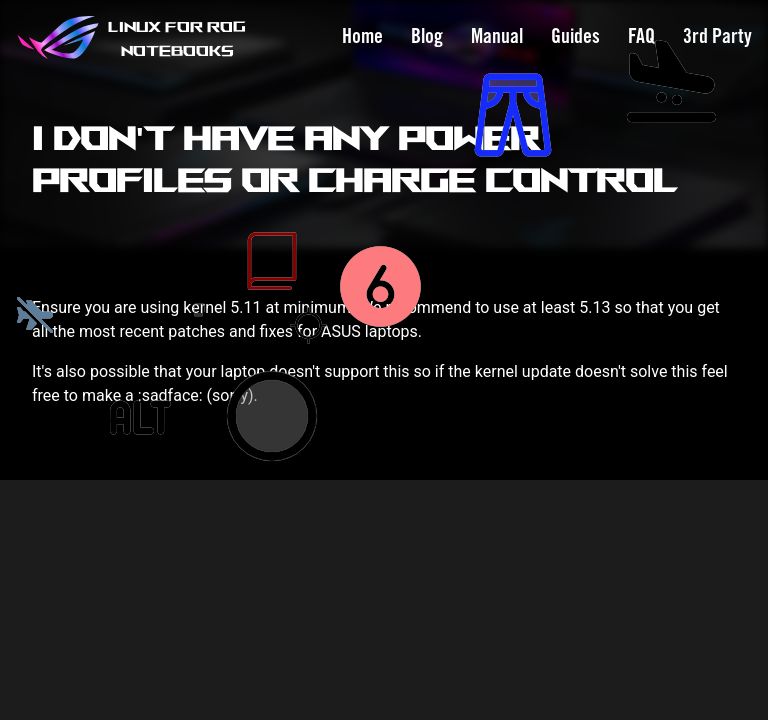 This screenshot has width=768, height=720. I want to click on center map on current location, so click(308, 325).